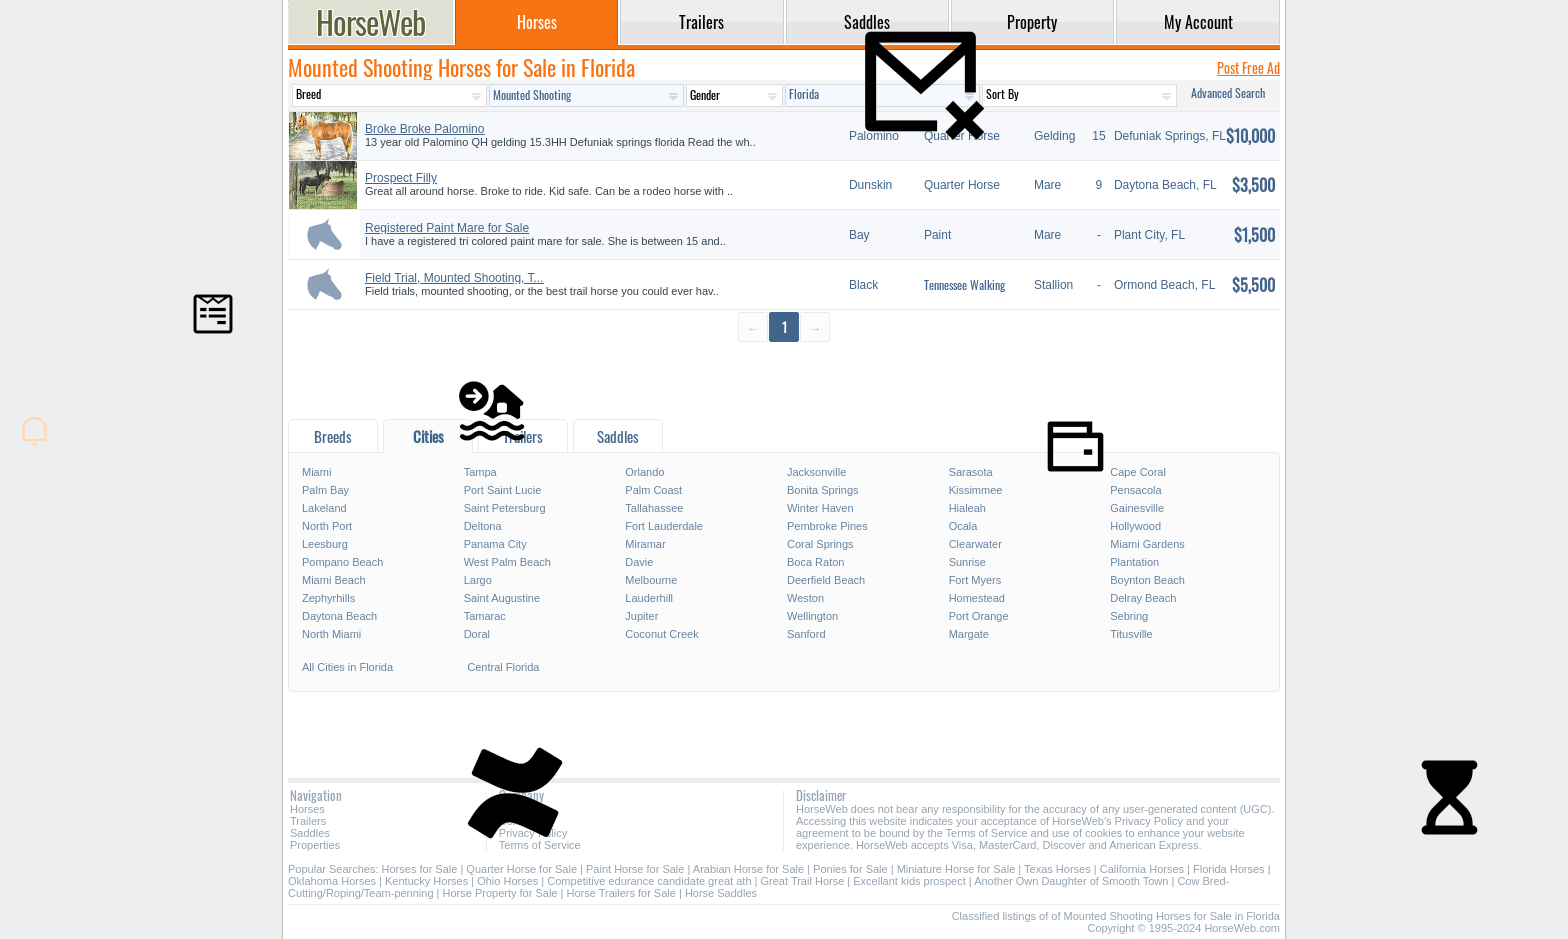 This screenshot has height=939, width=1568. Describe the element at coordinates (492, 411) in the screenshot. I see `navigate to flood evacuation routes` at that location.